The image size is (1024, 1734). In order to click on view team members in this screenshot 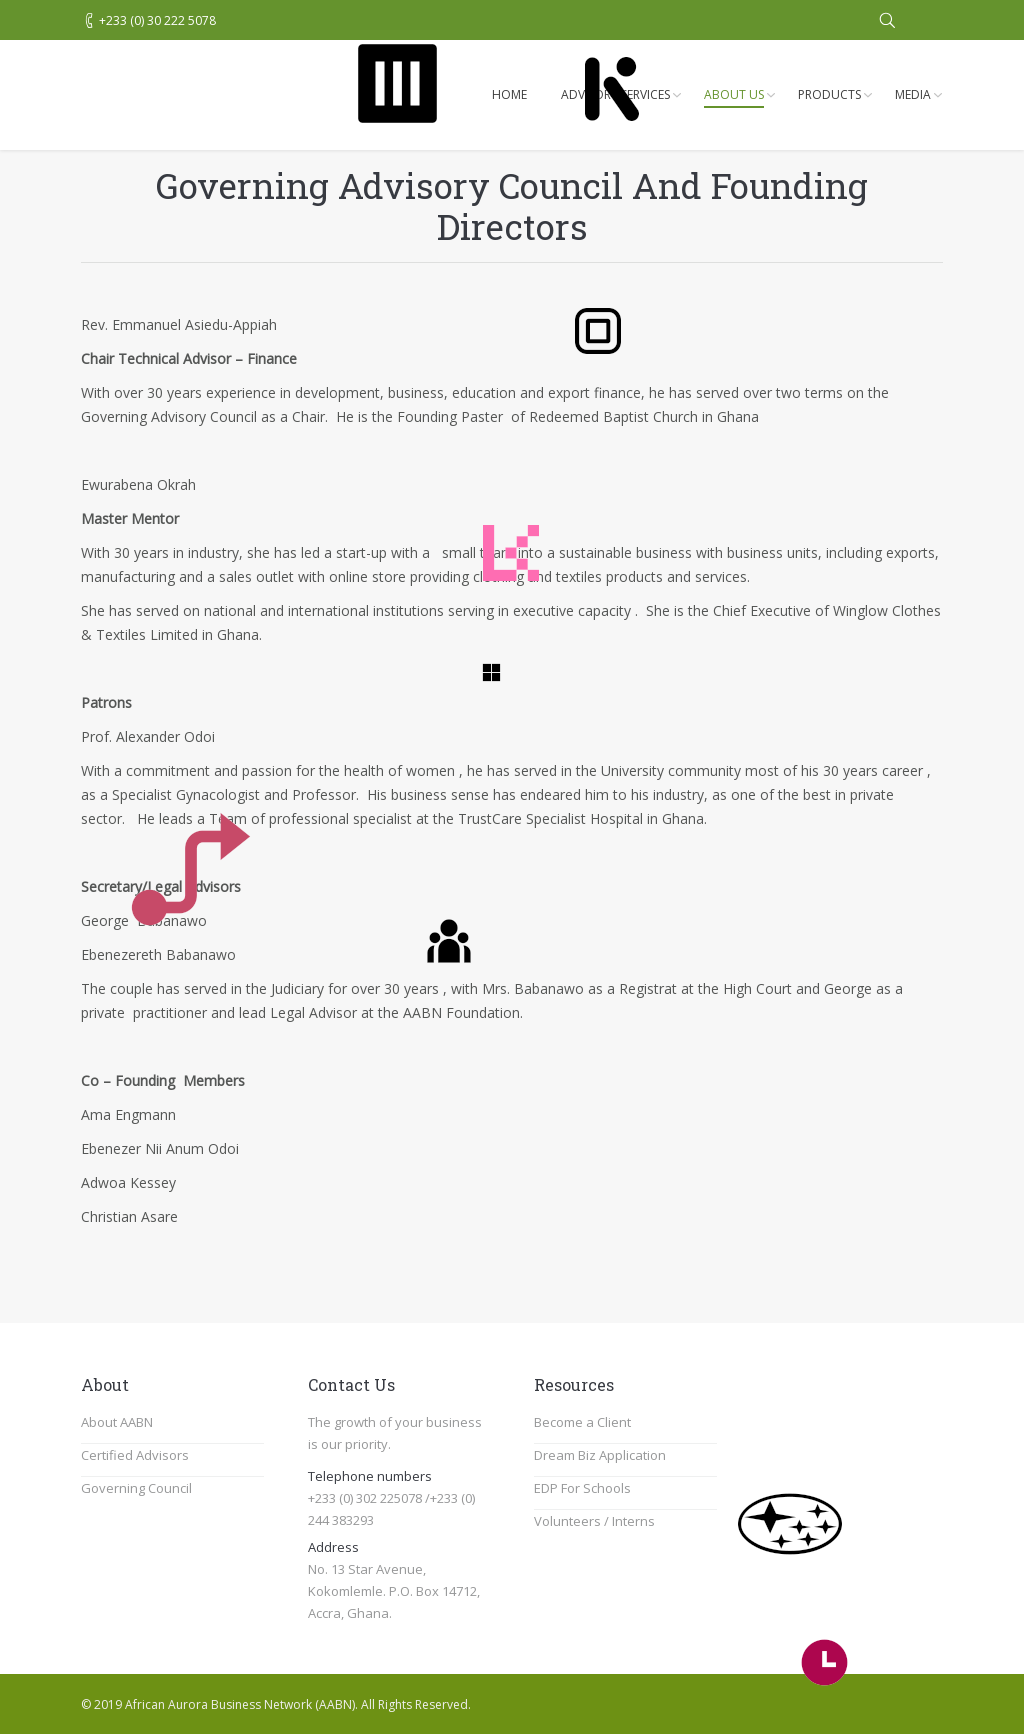, I will do `click(449, 941)`.